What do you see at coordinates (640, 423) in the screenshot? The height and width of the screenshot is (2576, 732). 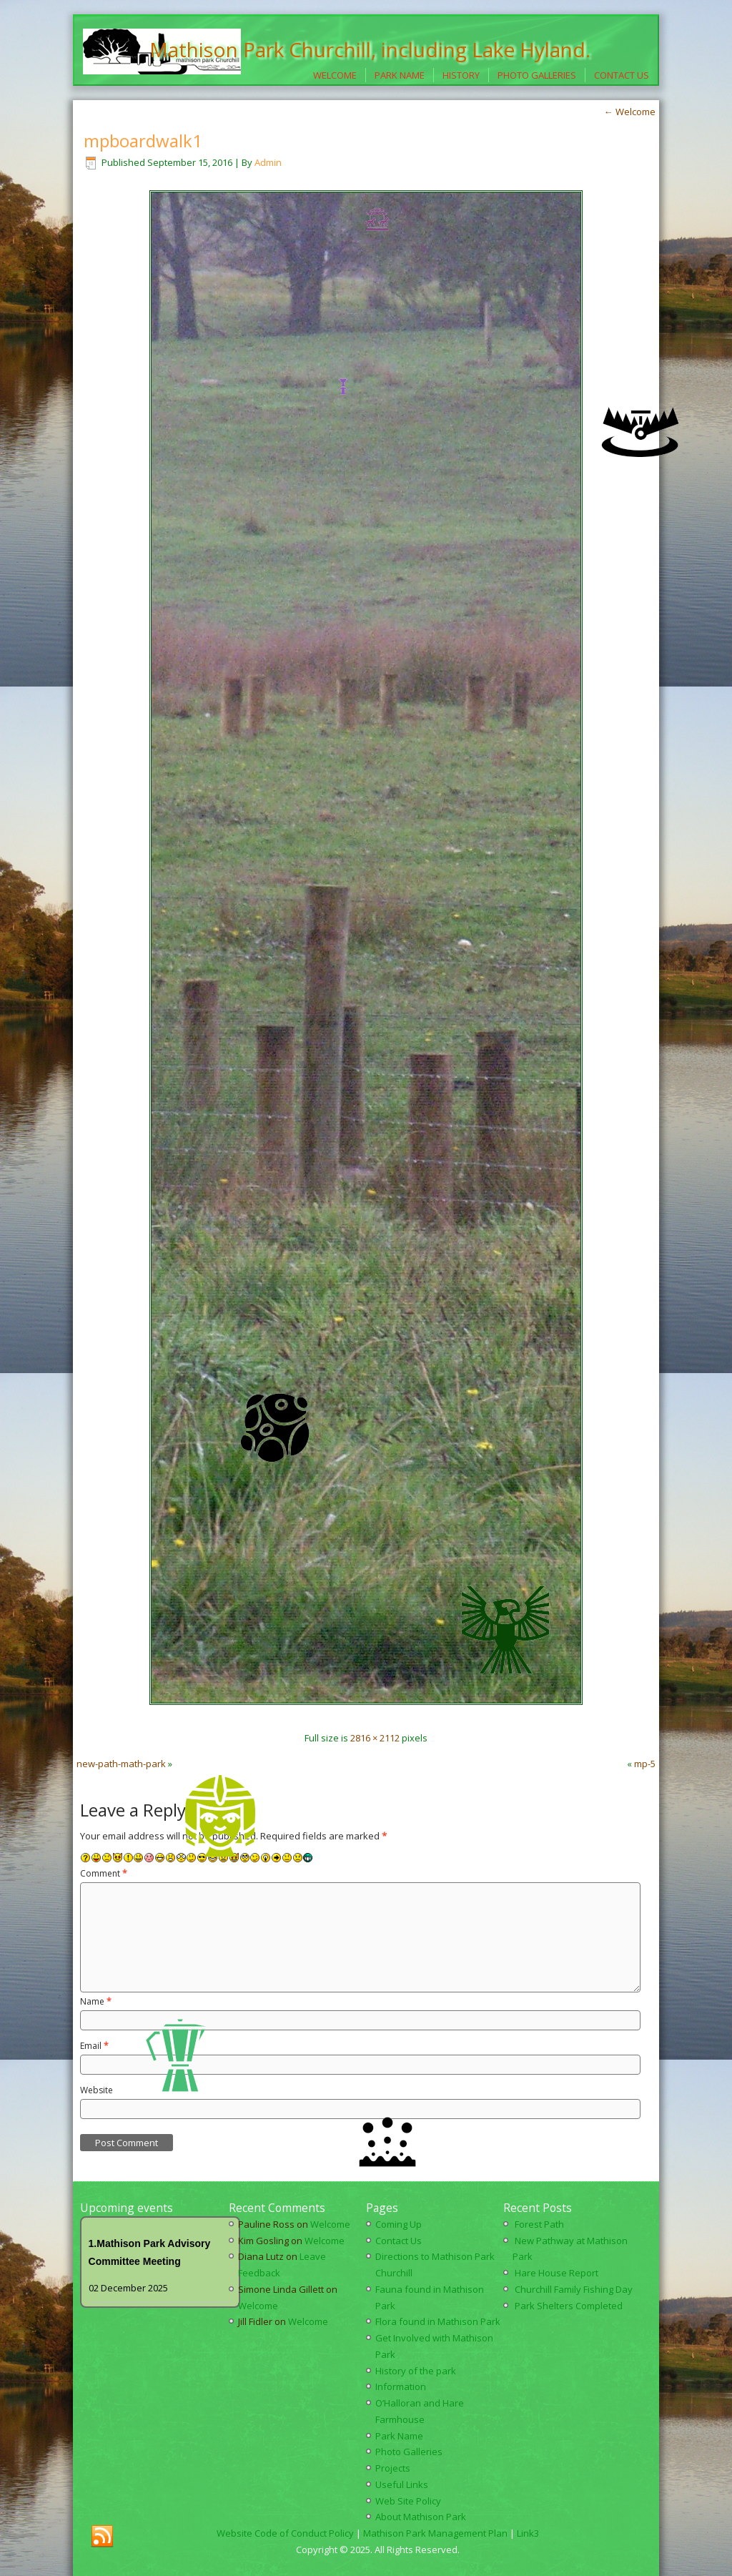 I see `trap or hazard indicator in a game interface` at bounding box center [640, 423].